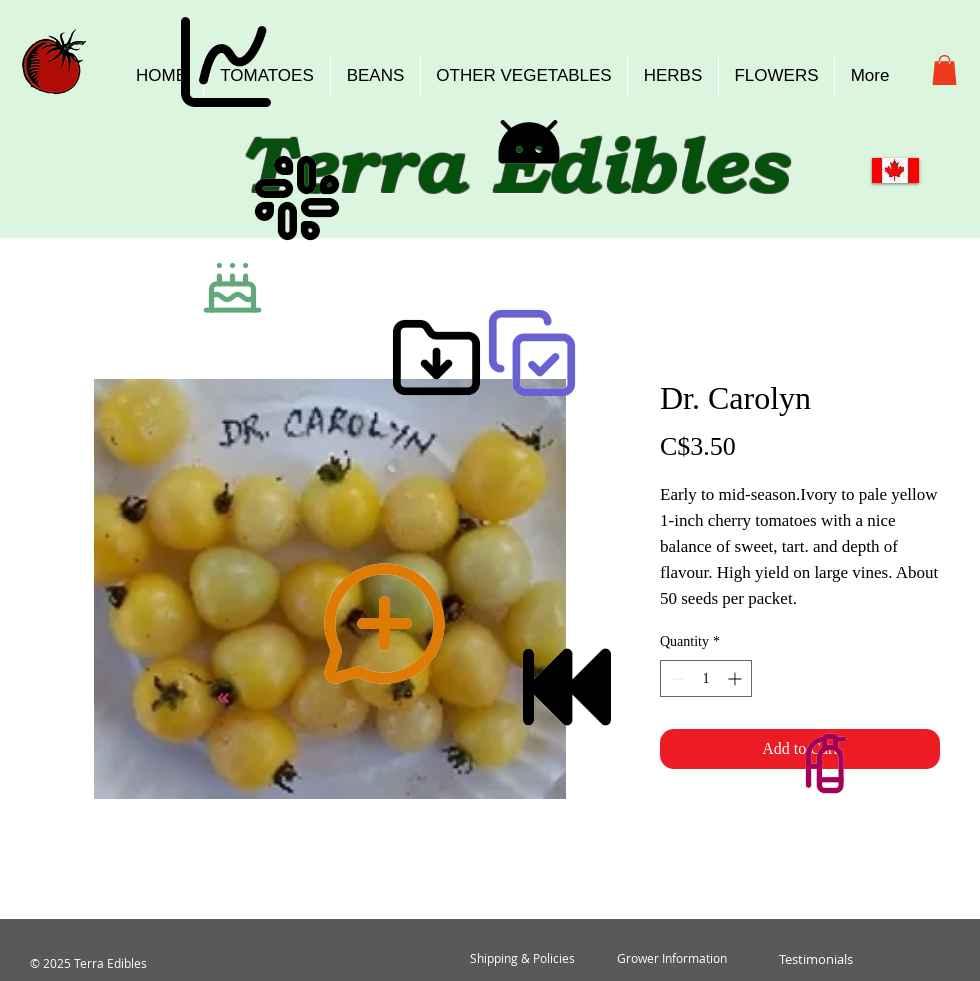 The image size is (980, 981). What do you see at coordinates (226, 62) in the screenshot?
I see `view trend data with smooth curve visualization` at bounding box center [226, 62].